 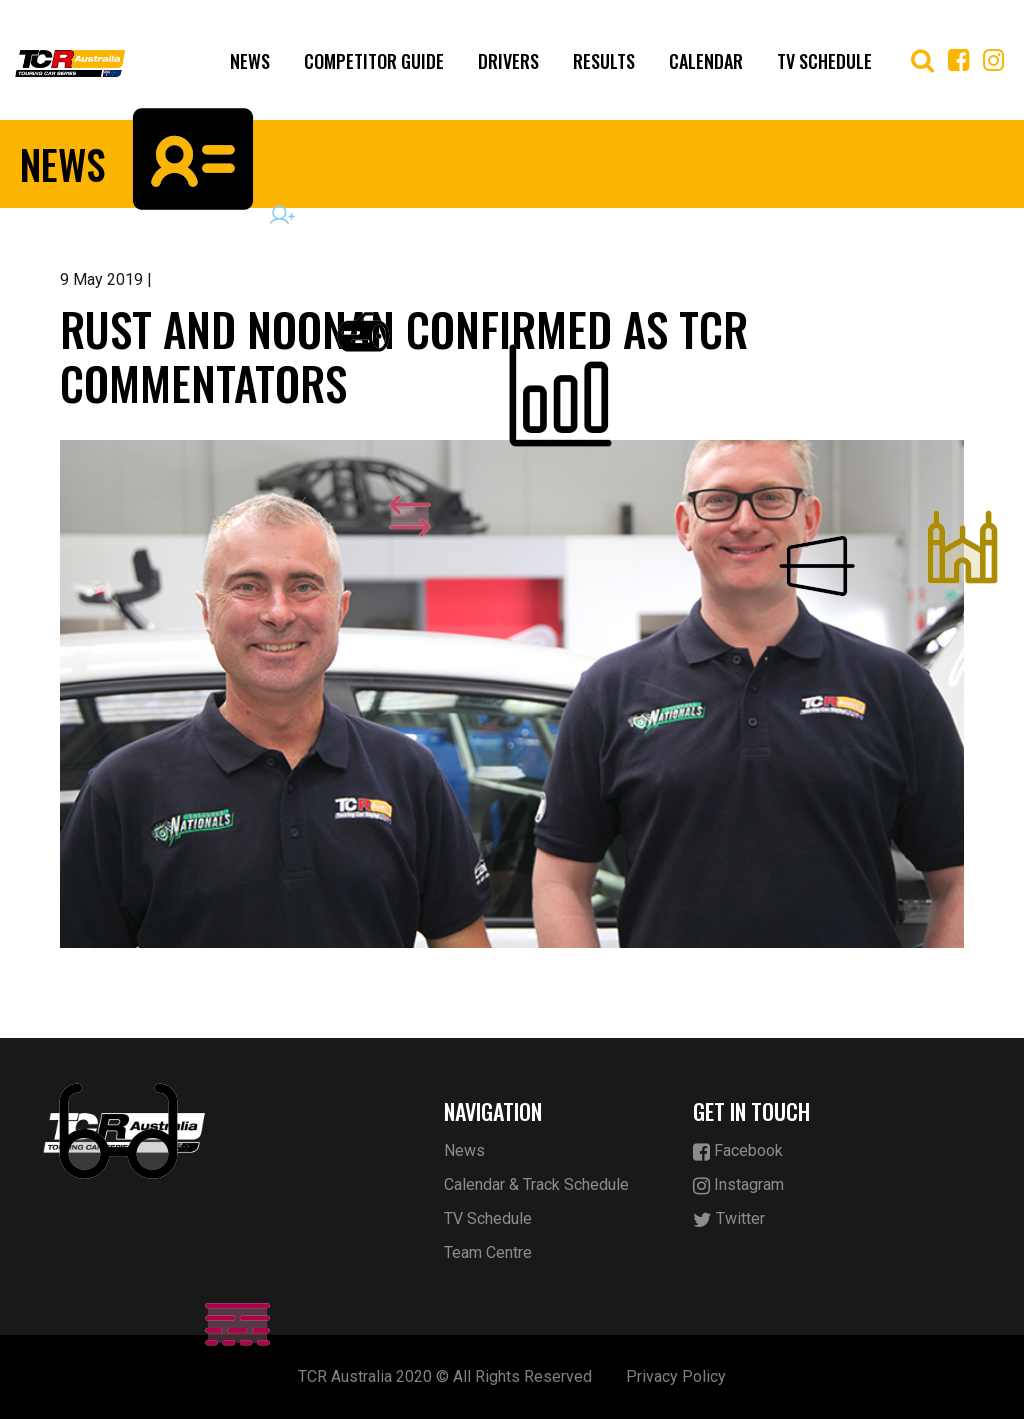 What do you see at coordinates (237, 1325) in the screenshot?
I see `apply a gradient effect to selected element` at bounding box center [237, 1325].